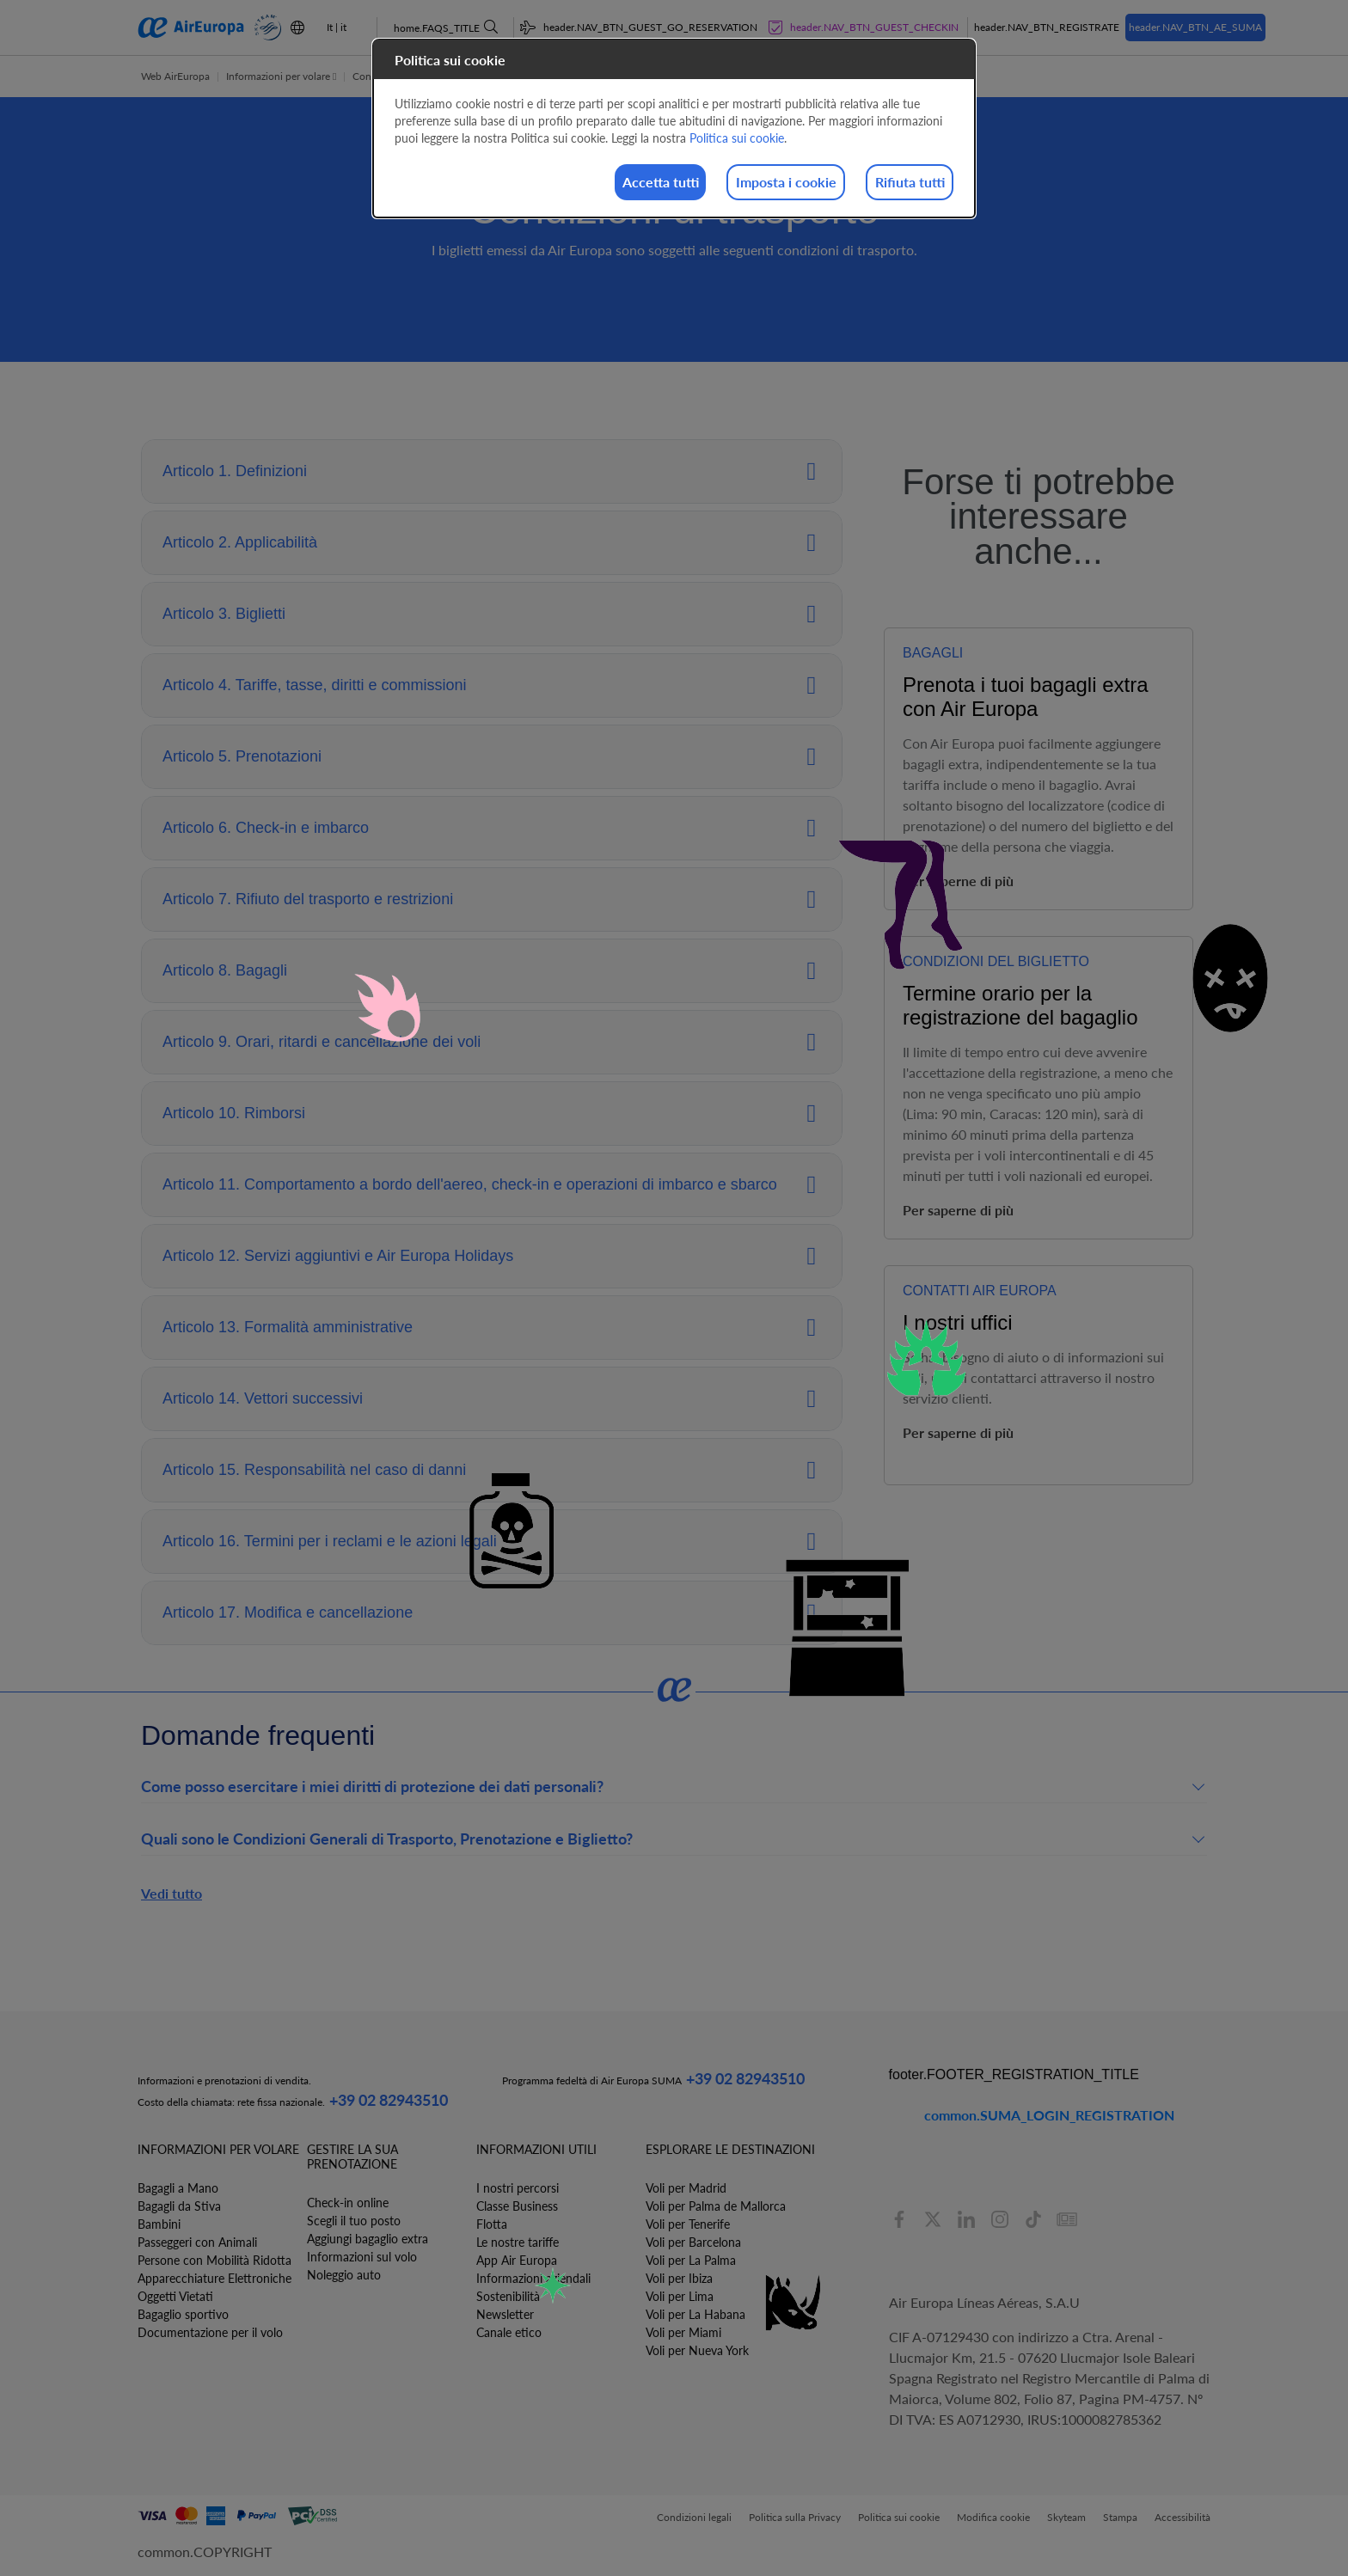 The height and width of the screenshot is (2576, 1348). Describe the element at coordinates (553, 2285) in the screenshot. I see `navigate using compass or directional guide` at that location.